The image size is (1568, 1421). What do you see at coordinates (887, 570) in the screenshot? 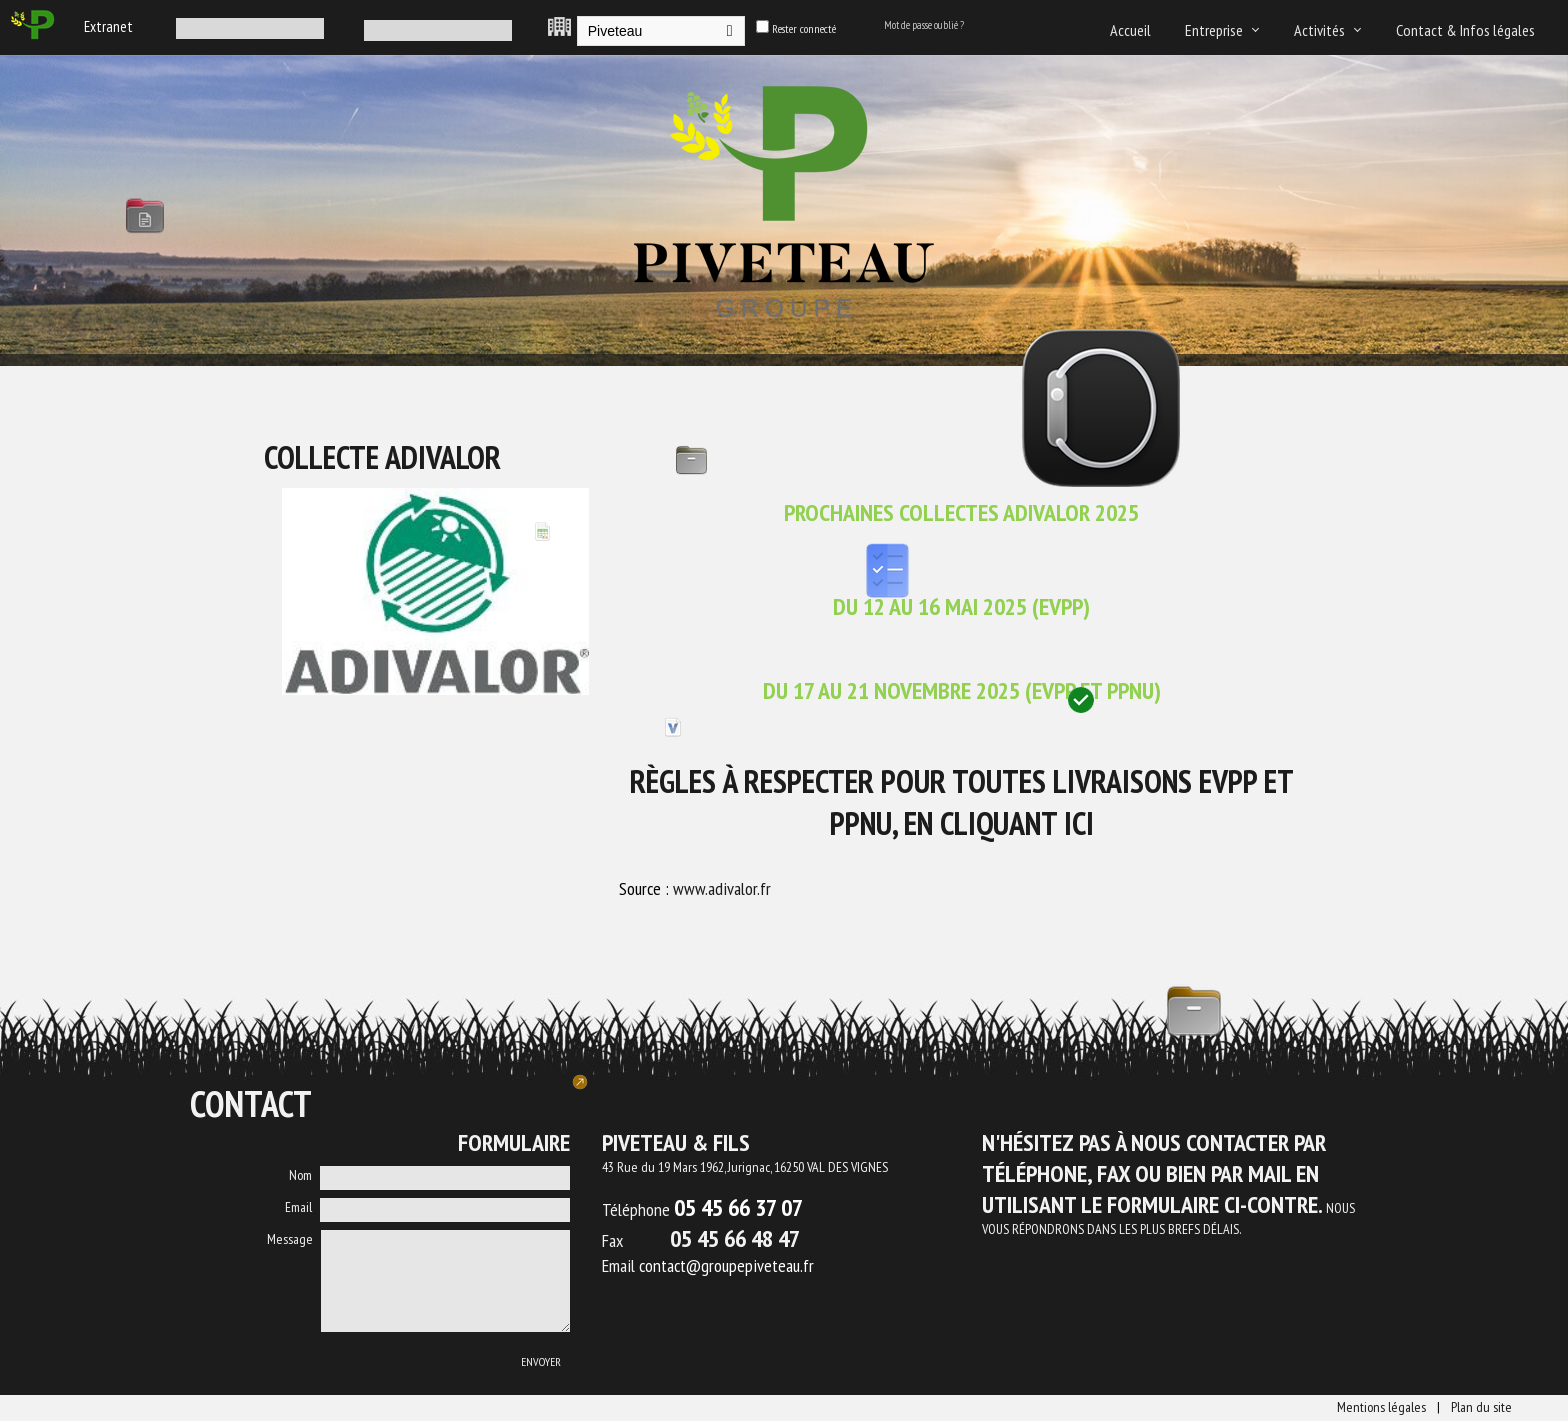
I see `open the to-do list app` at bounding box center [887, 570].